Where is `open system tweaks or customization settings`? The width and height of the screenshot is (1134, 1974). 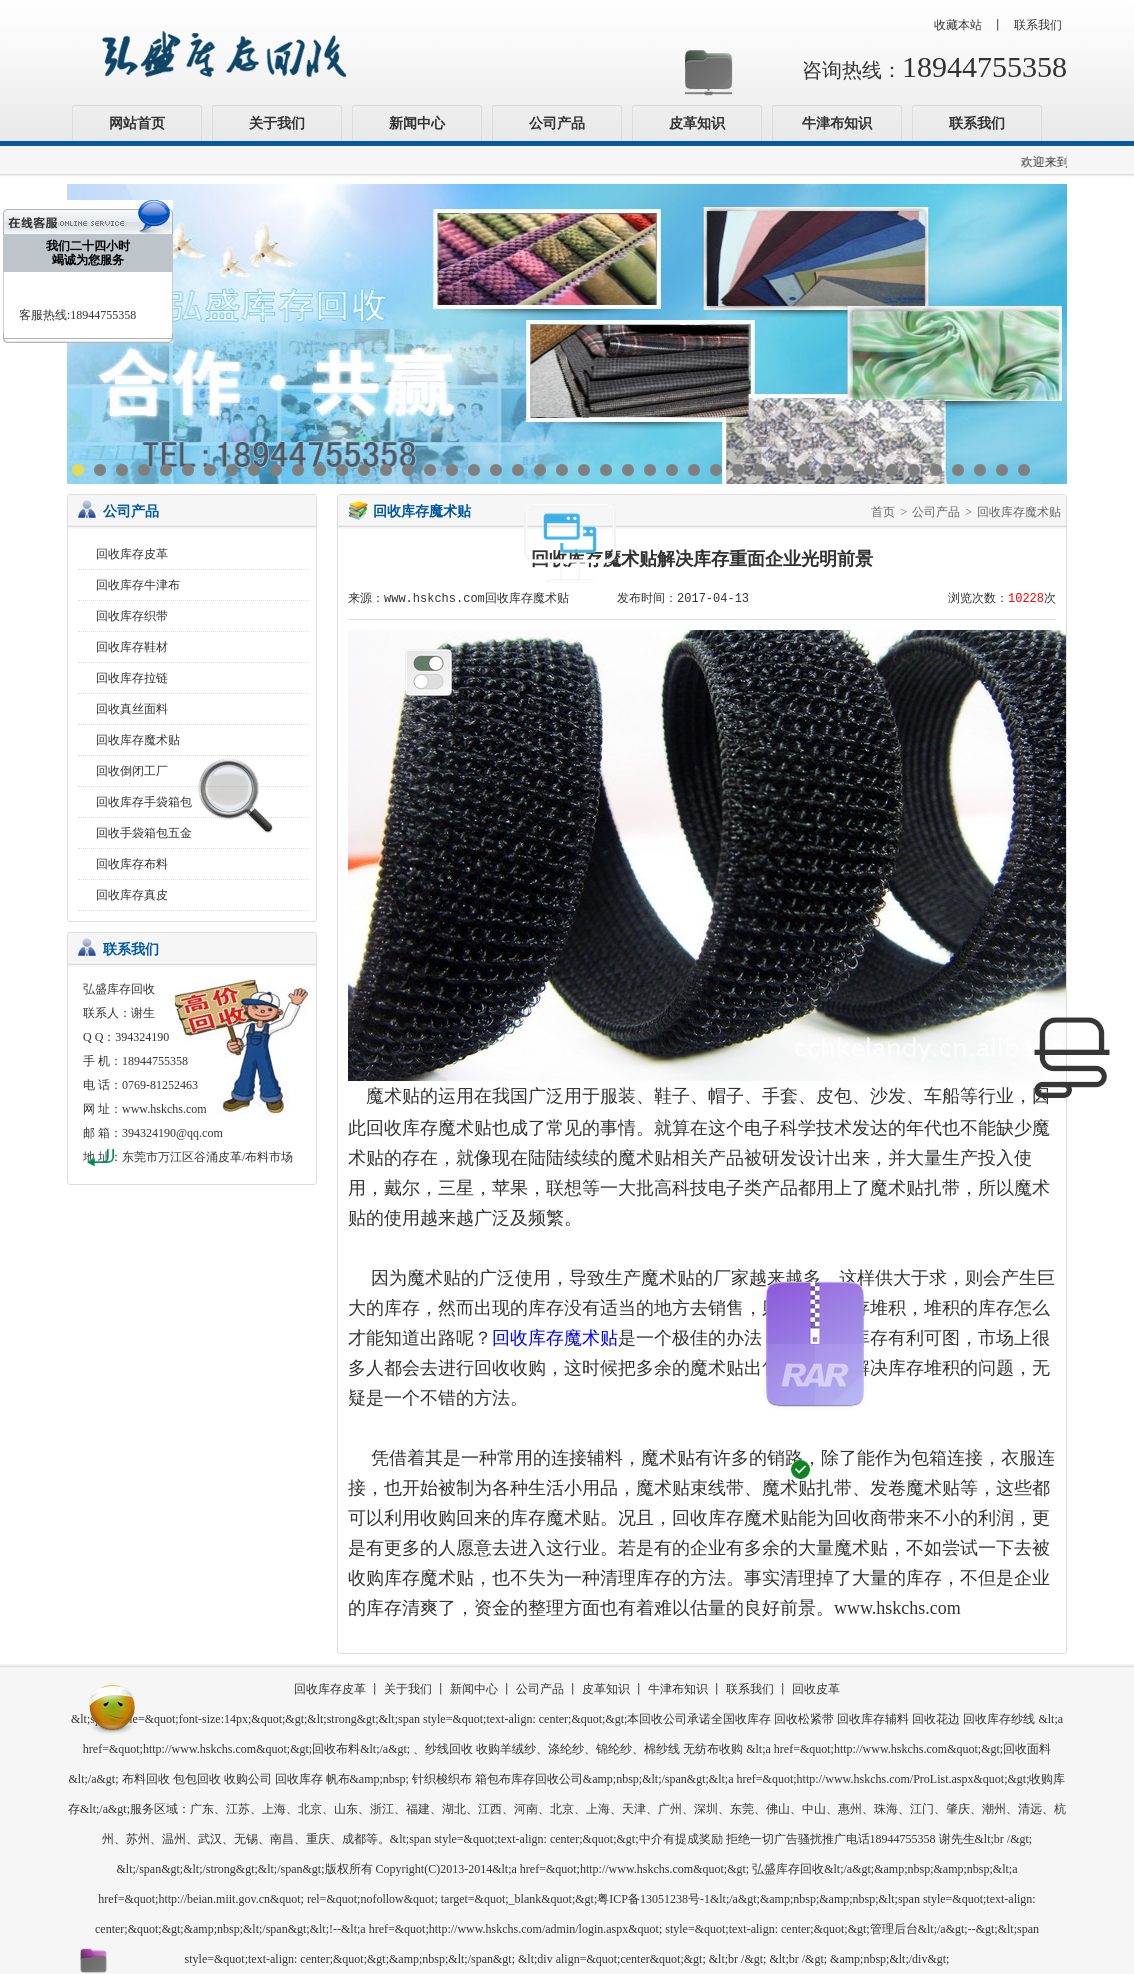
open system tweaks or customization settings is located at coordinates (428, 672).